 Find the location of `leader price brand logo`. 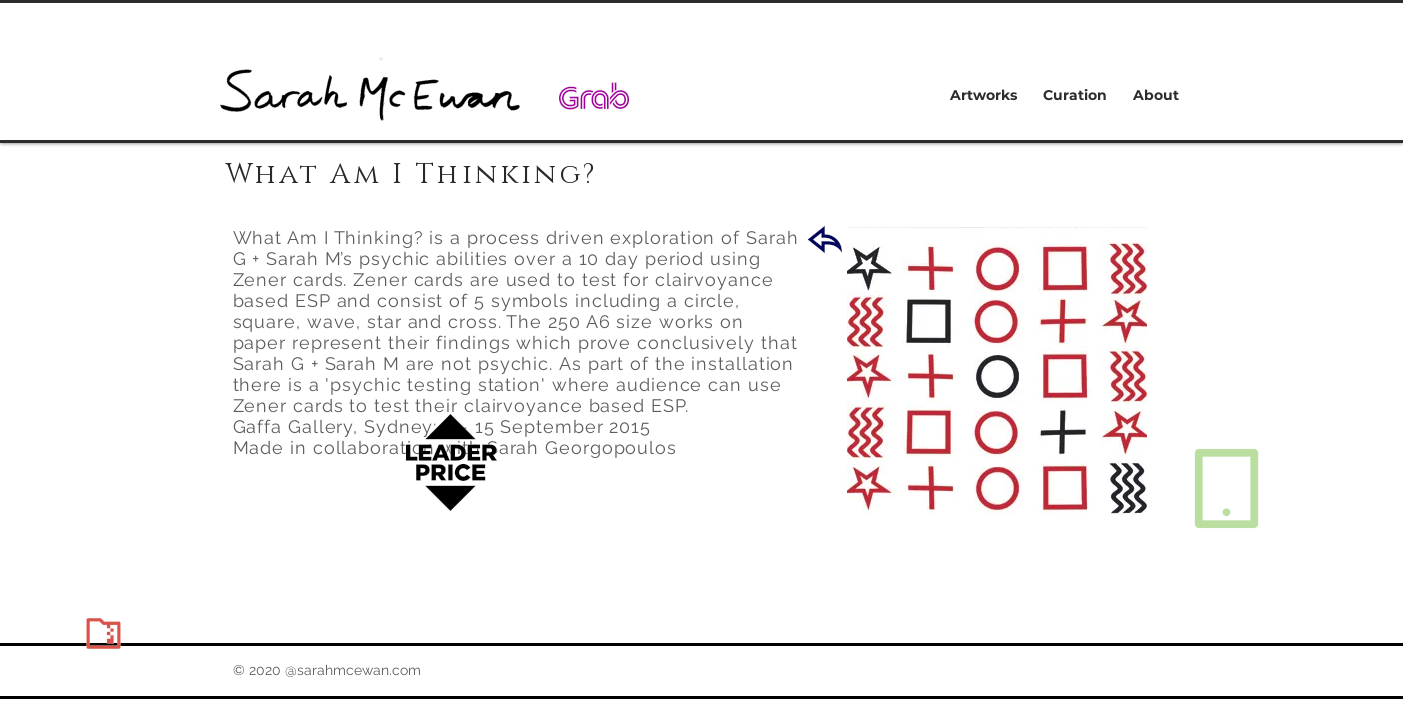

leader price brand logo is located at coordinates (451, 462).